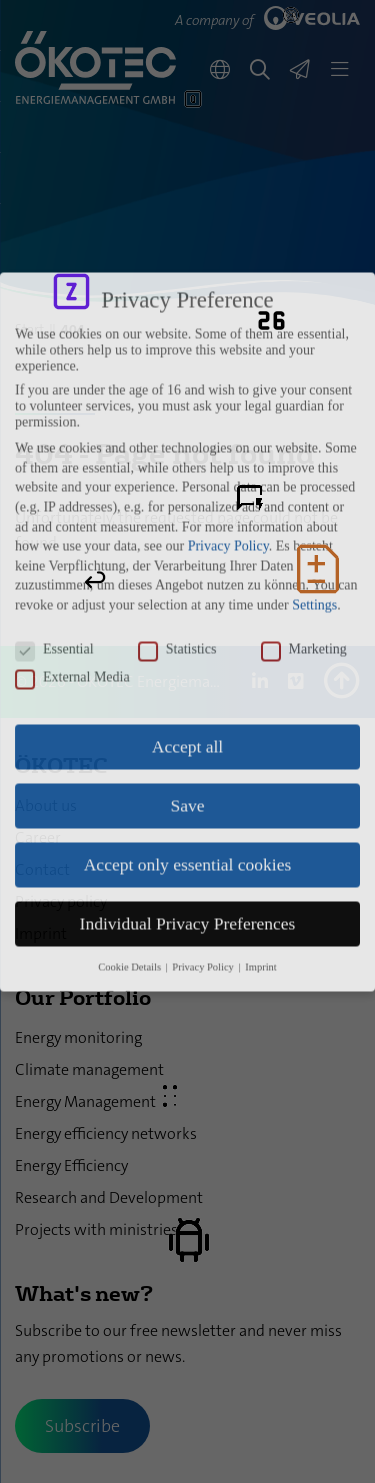 The height and width of the screenshot is (1483, 375). Describe the element at coordinates (318, 569) in the screenshot. I see `view file differences or changes` at that location.